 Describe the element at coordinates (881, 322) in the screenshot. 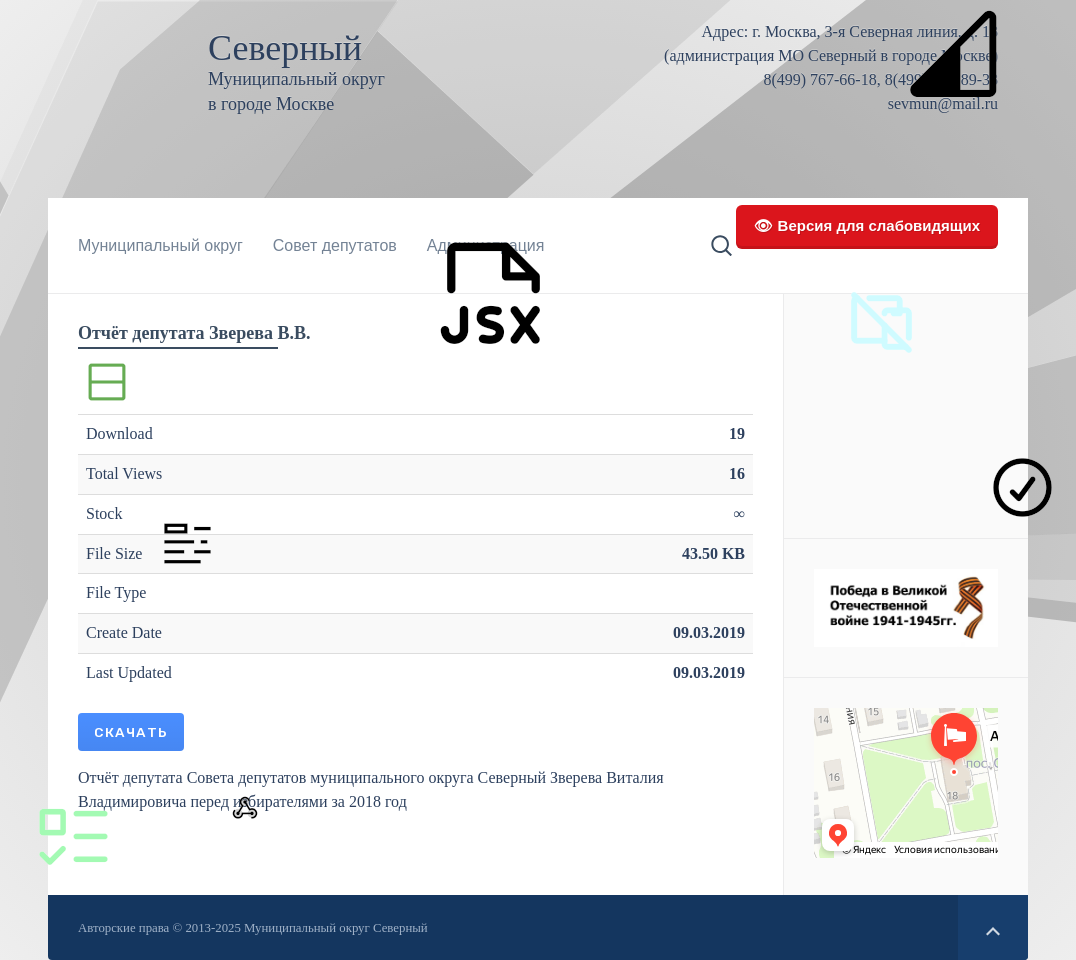

I see `devices are disconnected or unavailable` at that location.